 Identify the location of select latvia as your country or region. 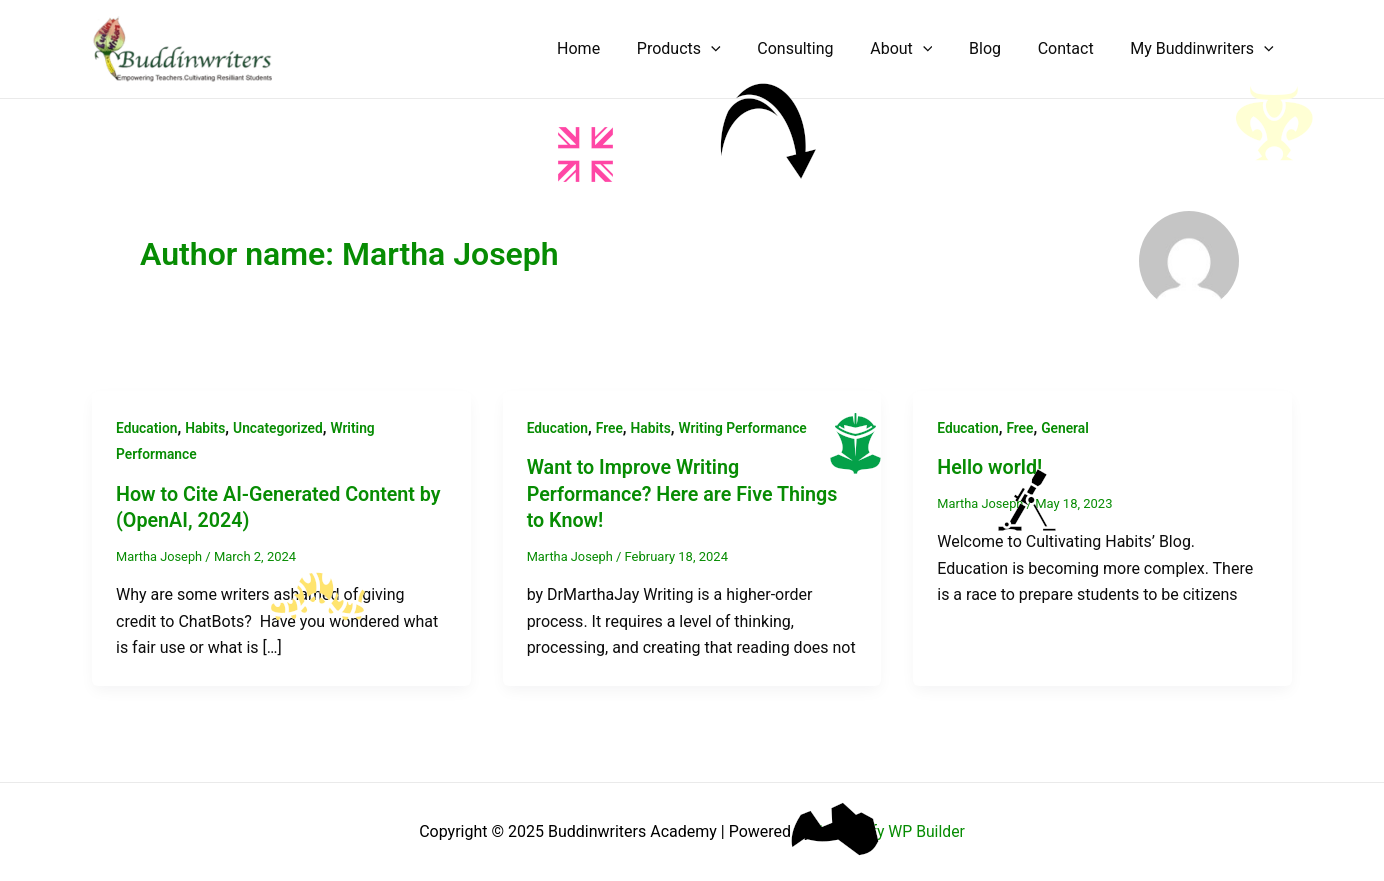
(835, 829).